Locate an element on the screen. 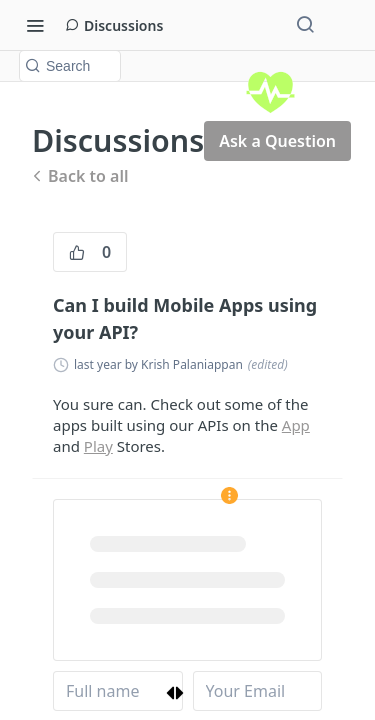 The height and width of the screenshot is (720, 375). track your fitness and health metrics is located at coordinates (270, 92).